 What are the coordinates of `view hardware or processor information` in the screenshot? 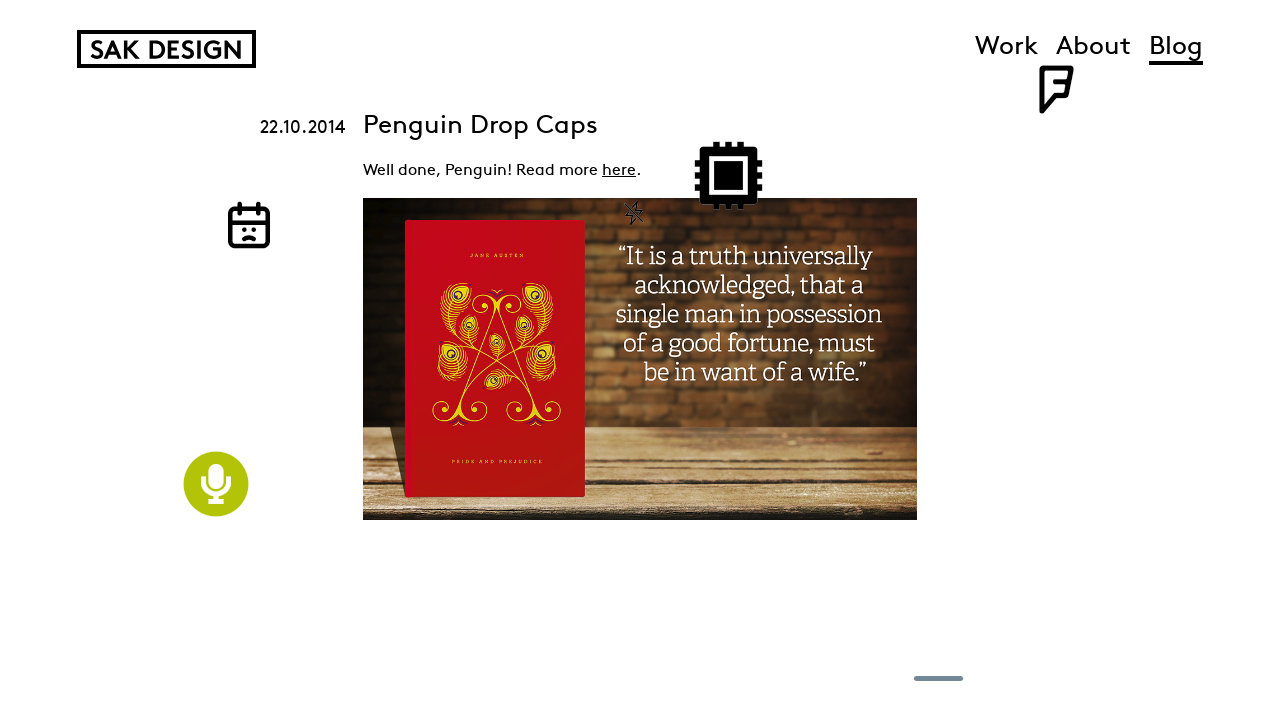 It's located at (728, 175).